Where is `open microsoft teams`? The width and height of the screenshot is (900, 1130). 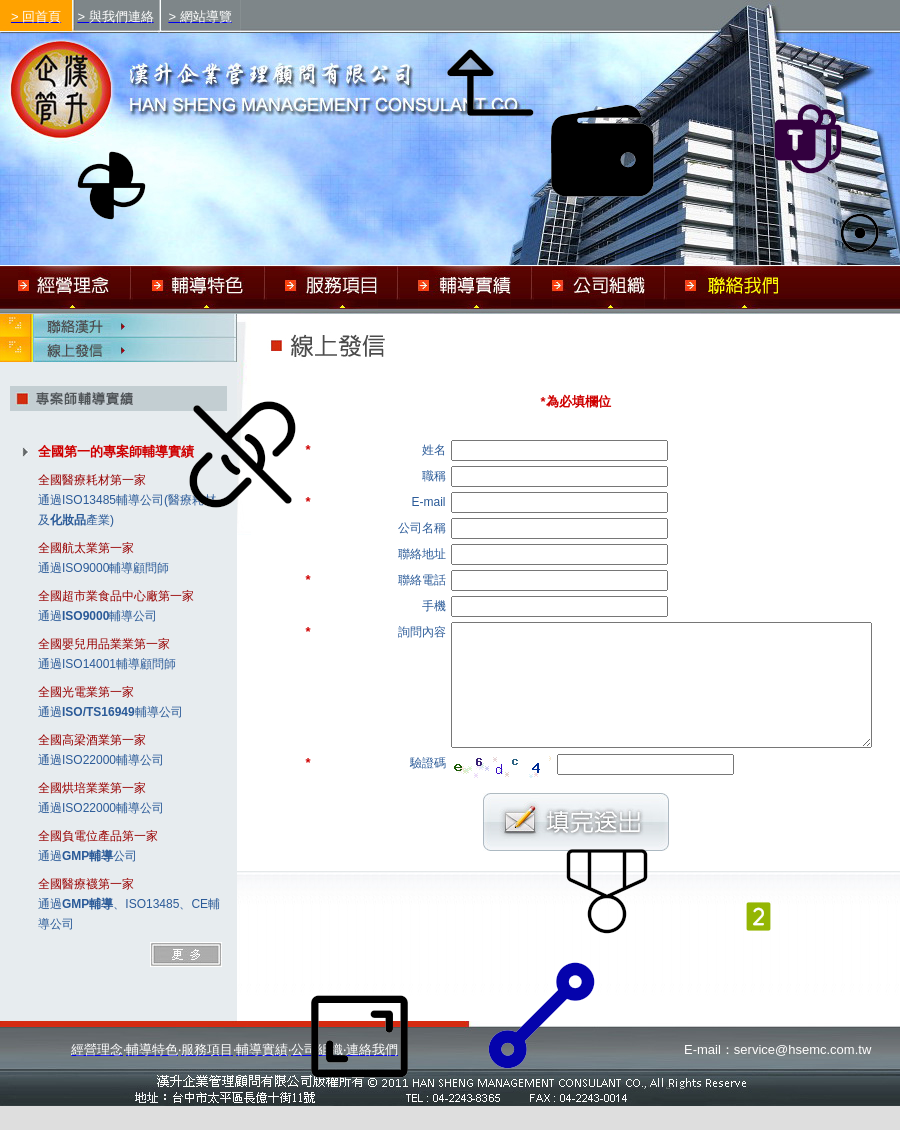
open microsoft teams is located at coordinates (808, 140).